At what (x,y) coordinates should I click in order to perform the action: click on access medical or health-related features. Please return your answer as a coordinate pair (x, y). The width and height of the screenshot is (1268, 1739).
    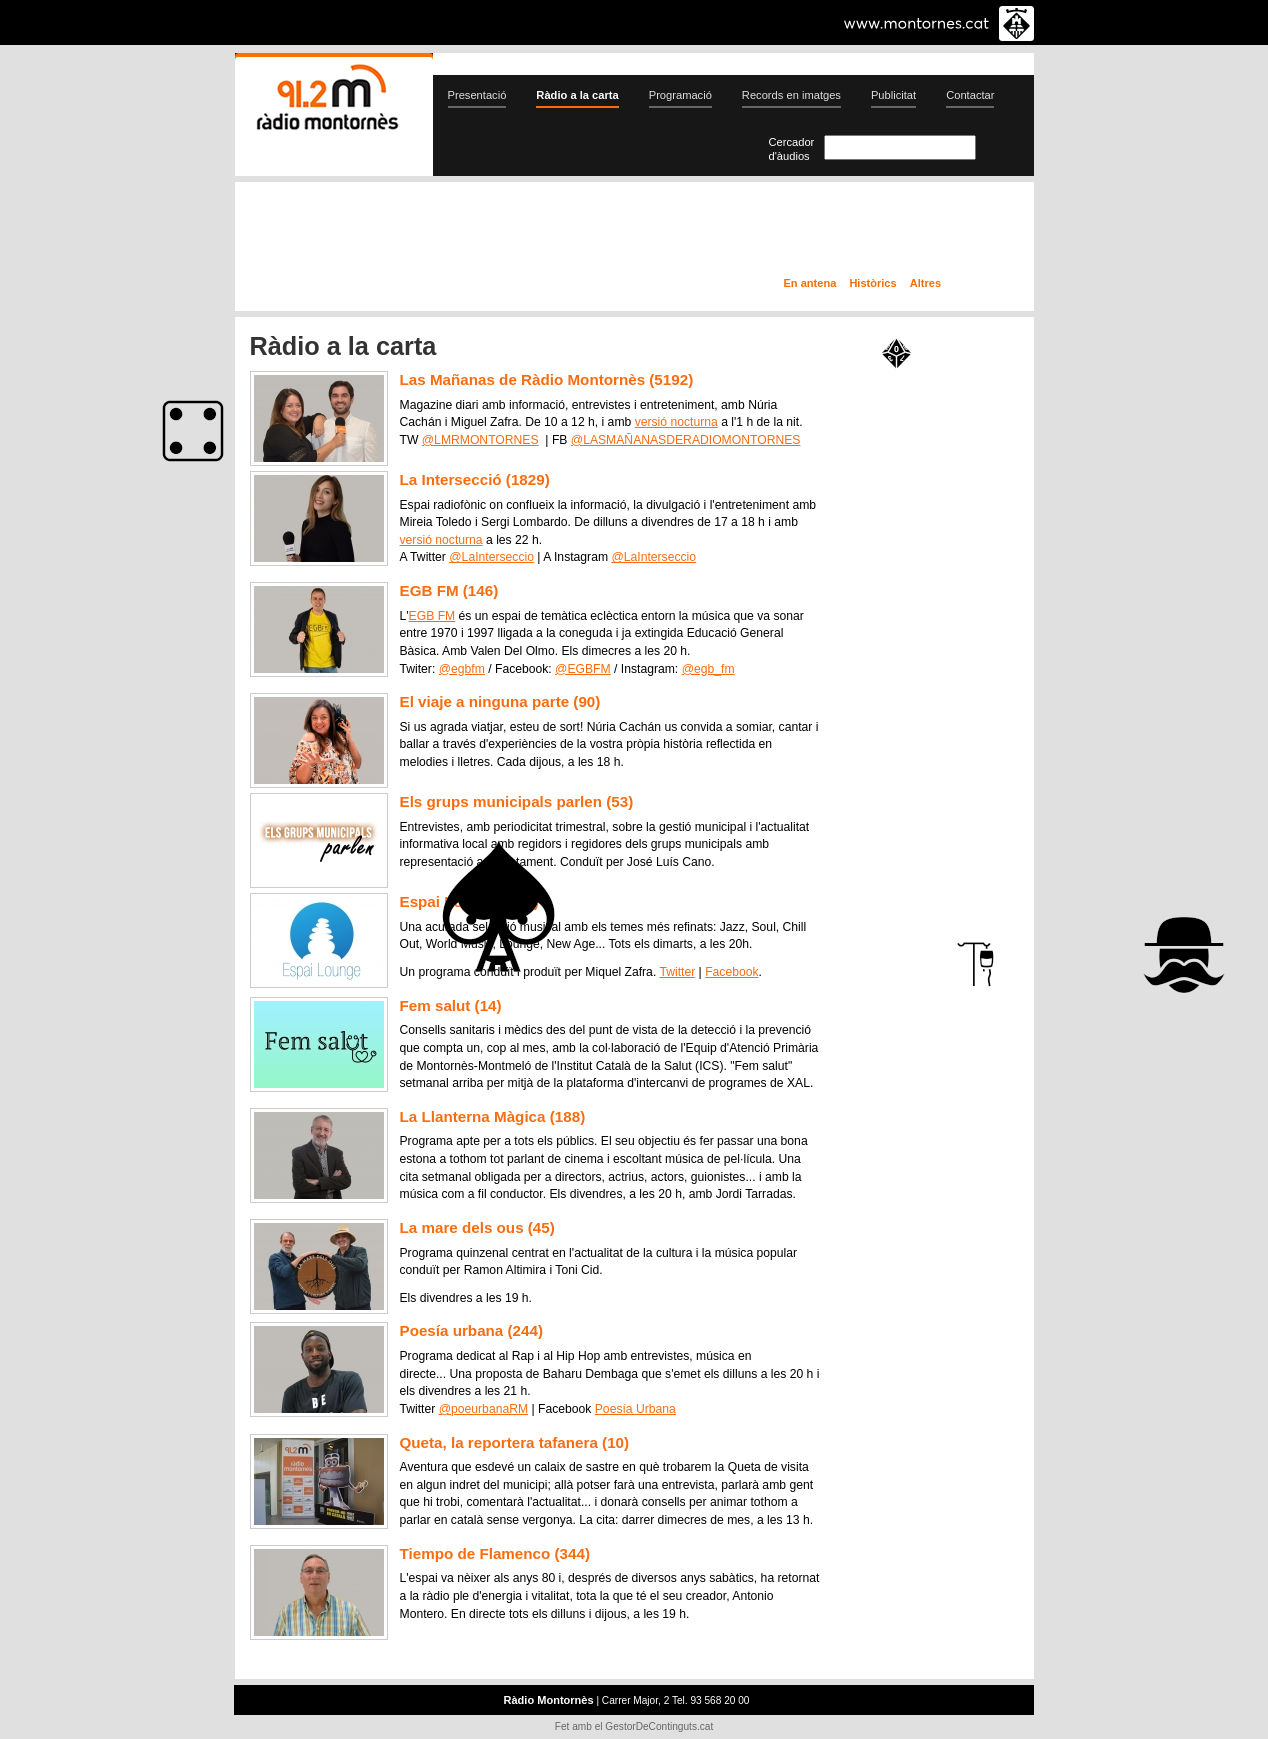
    Looking at the image, I should click on (977, 962).